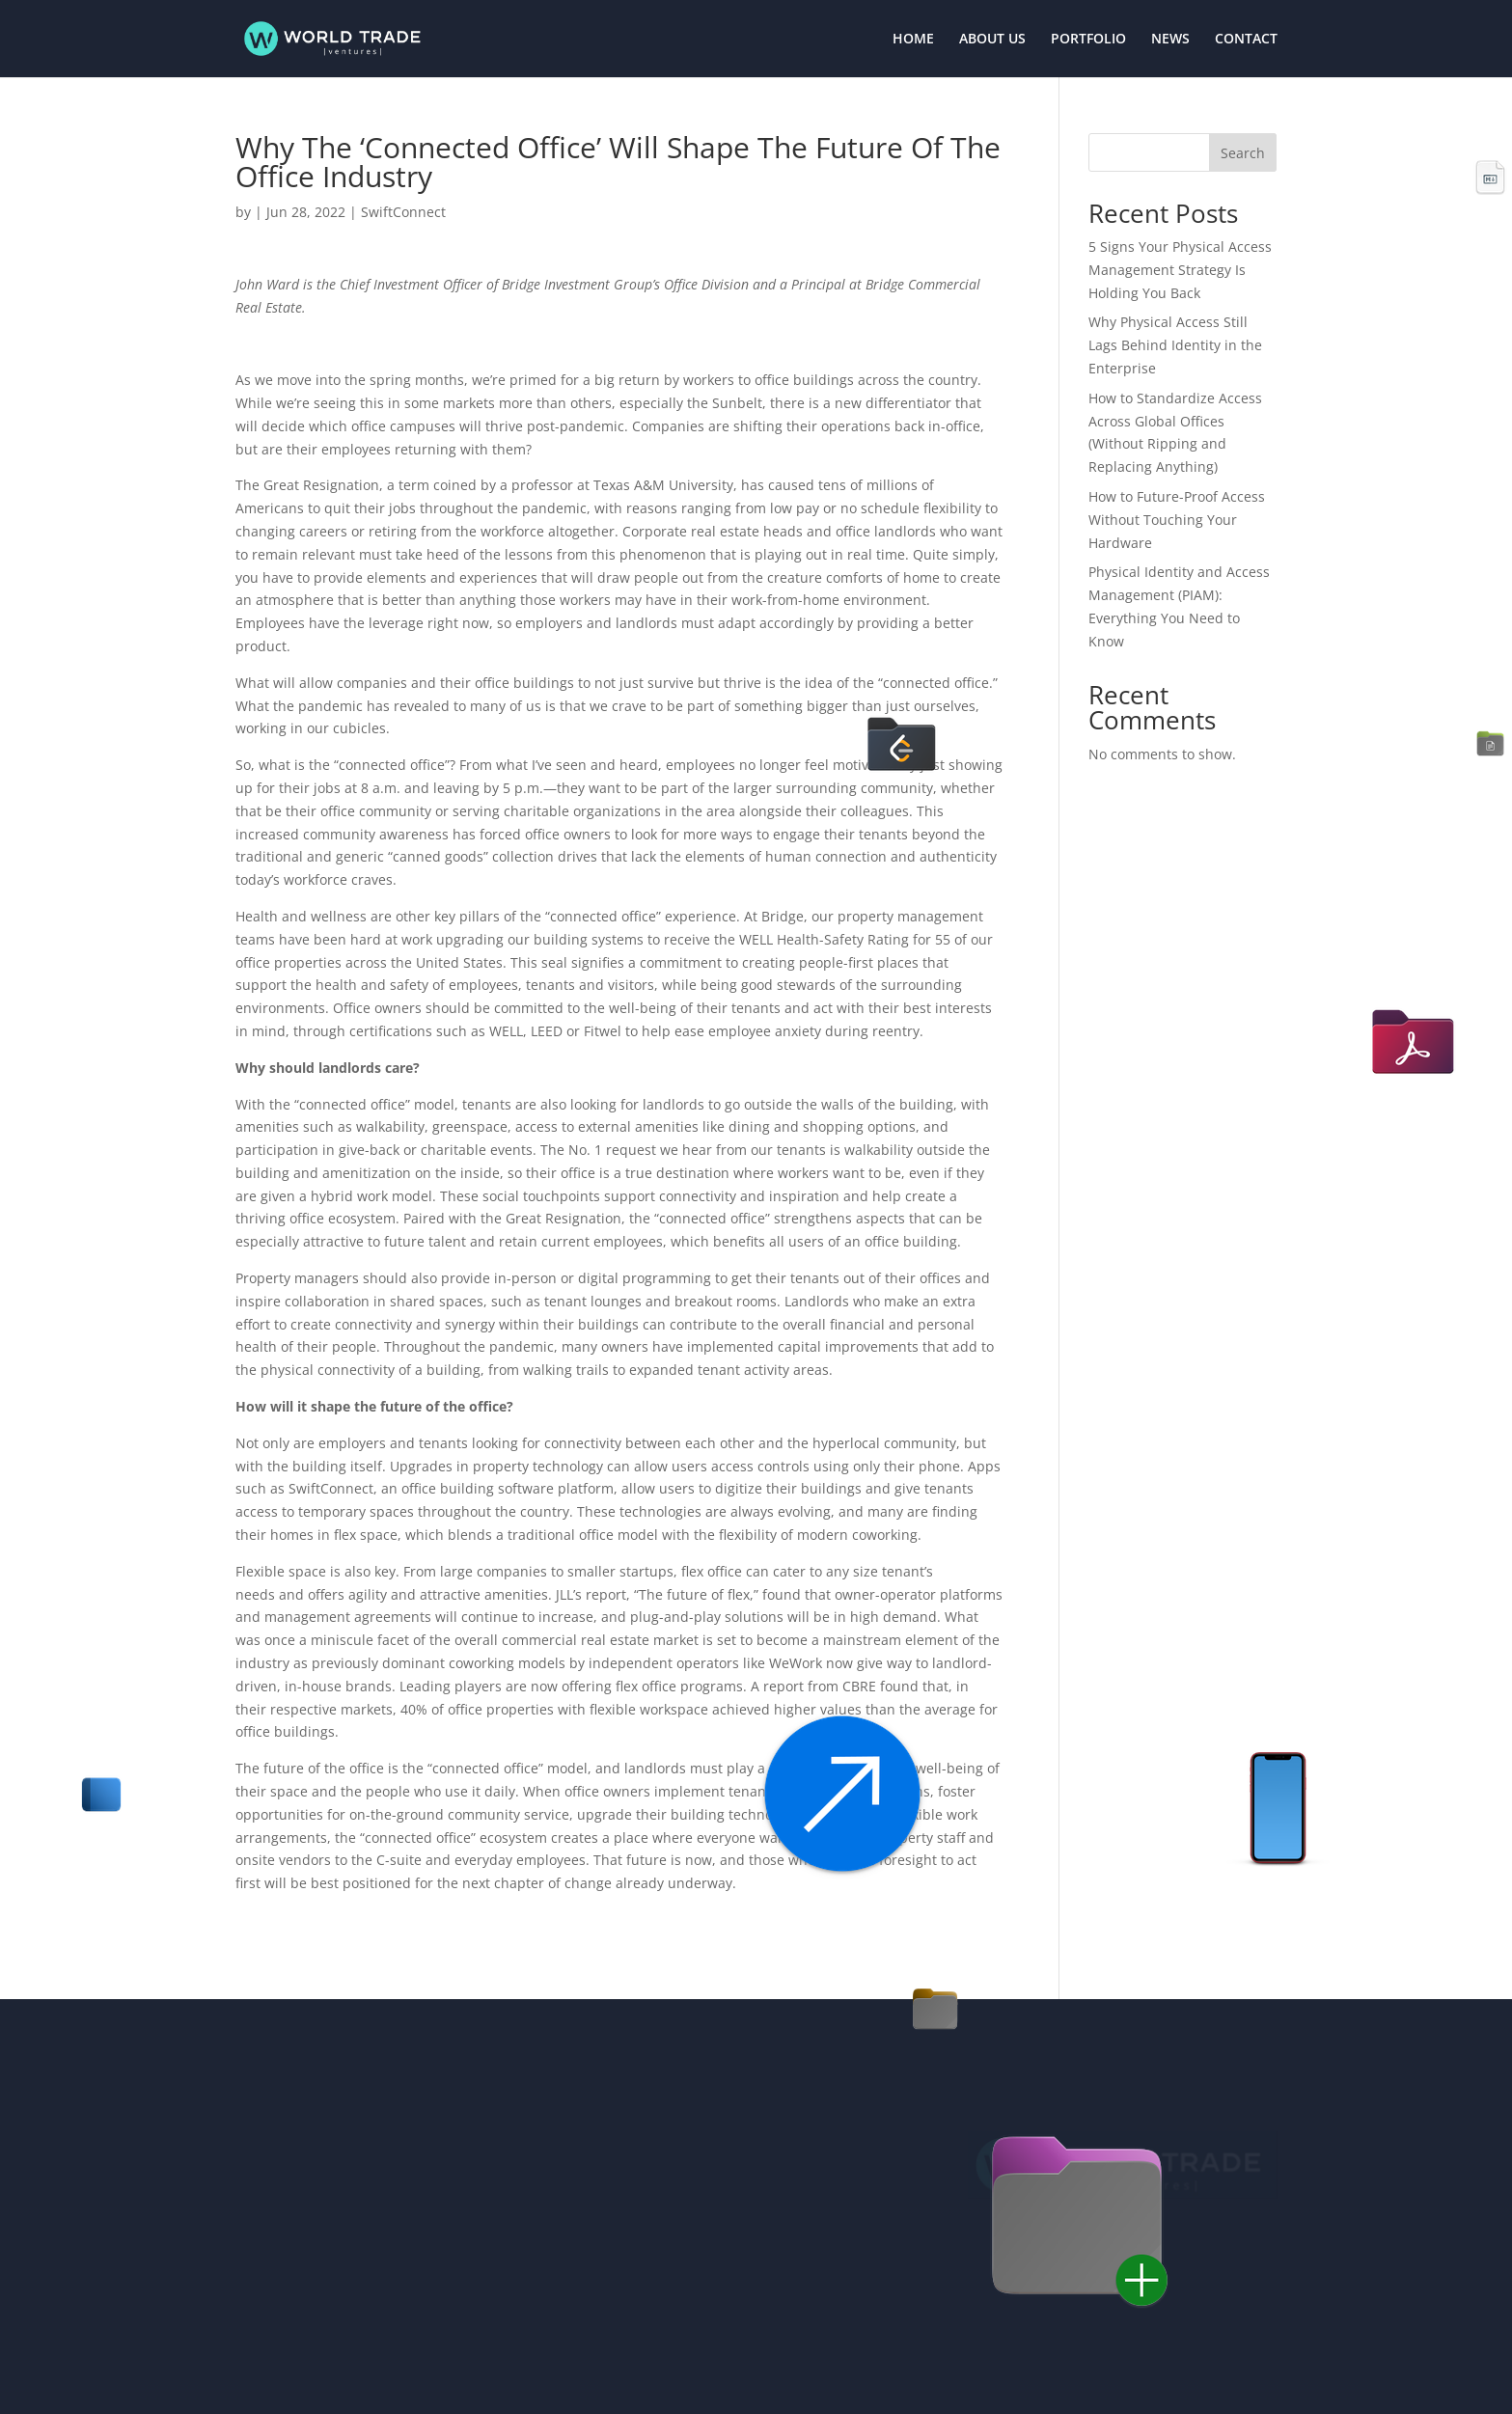 Image resolution: width=1512 pixels, height=2414 pixels. What do you see at coordinates (1278, 1809) in the screenshot?
I see `iPhone 11 device icon` at bounding box center [1278, 1809].